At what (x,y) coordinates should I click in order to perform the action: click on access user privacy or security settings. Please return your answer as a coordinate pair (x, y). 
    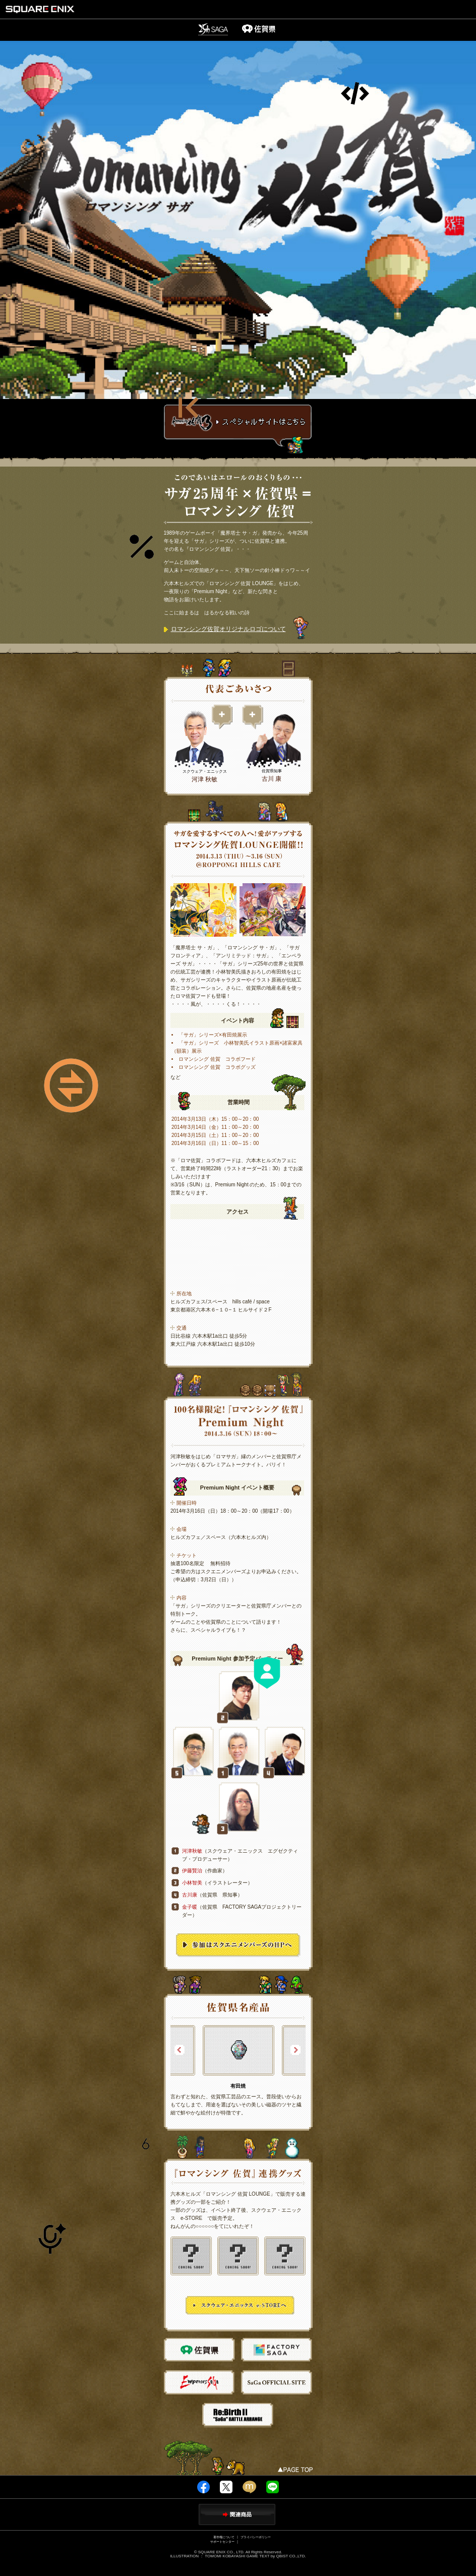
    Looking at the image, I should click on (267, 1673).